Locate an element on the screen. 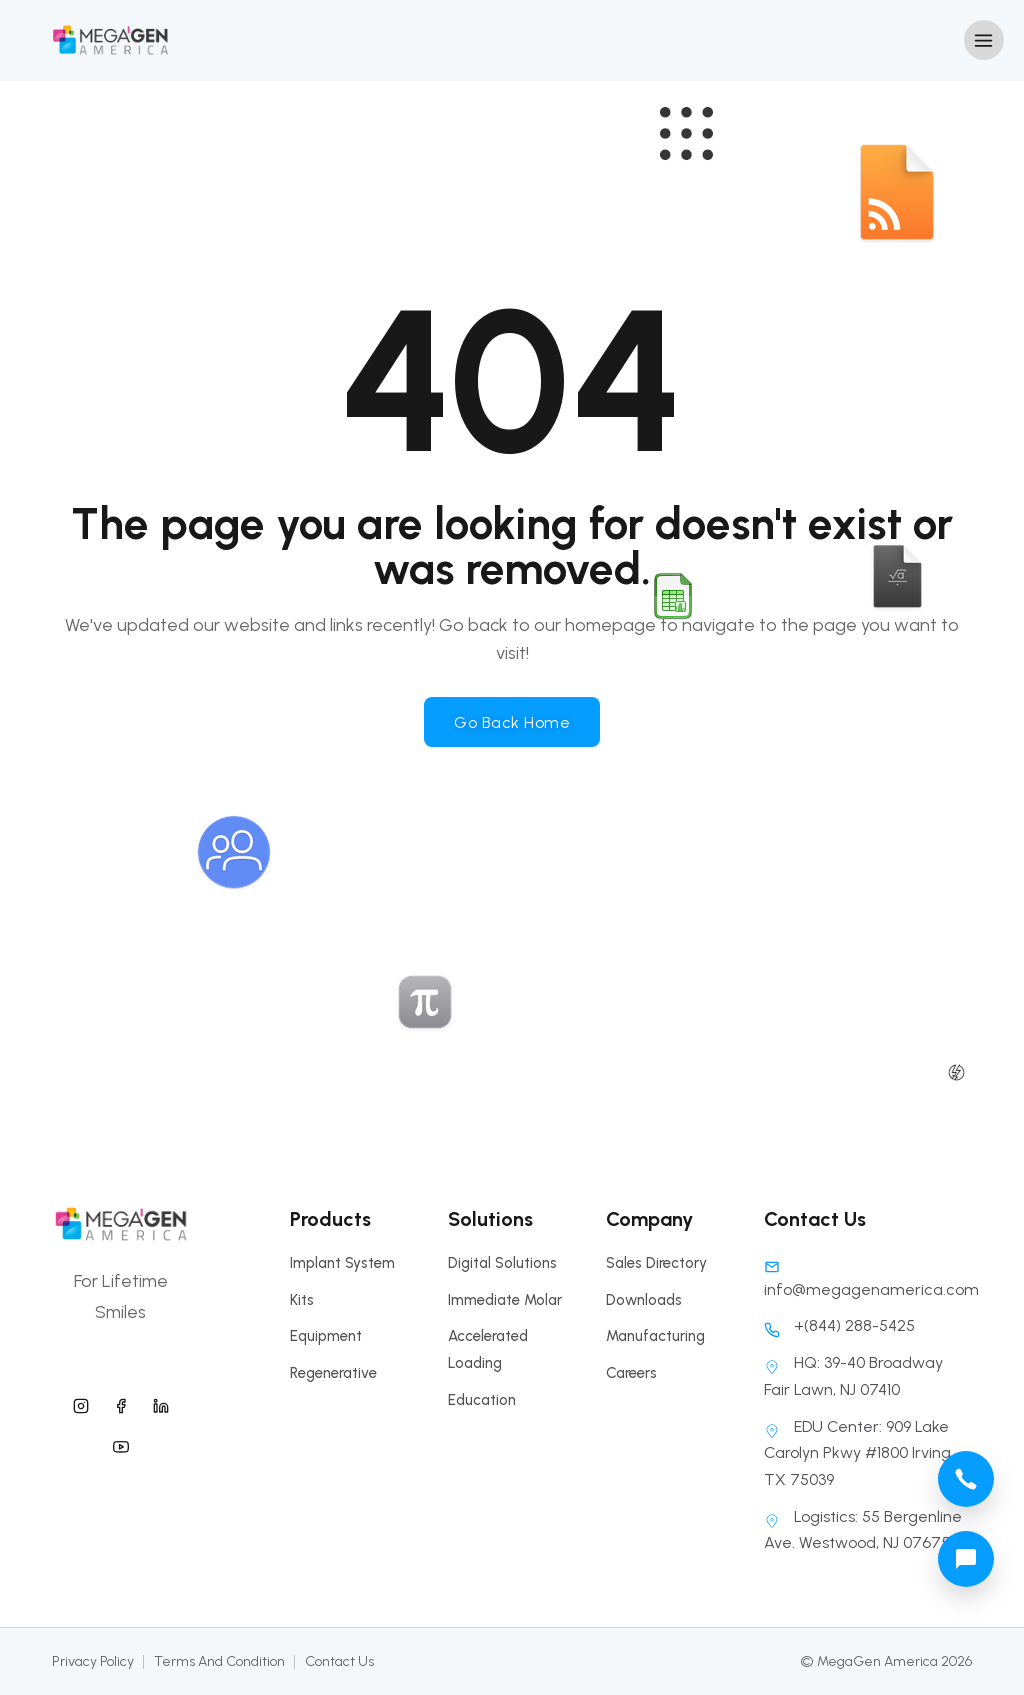 Image resolution: width=1024 pixels, height=1695 pixels. opendocument formula template file is located at coordinates (897, 577).